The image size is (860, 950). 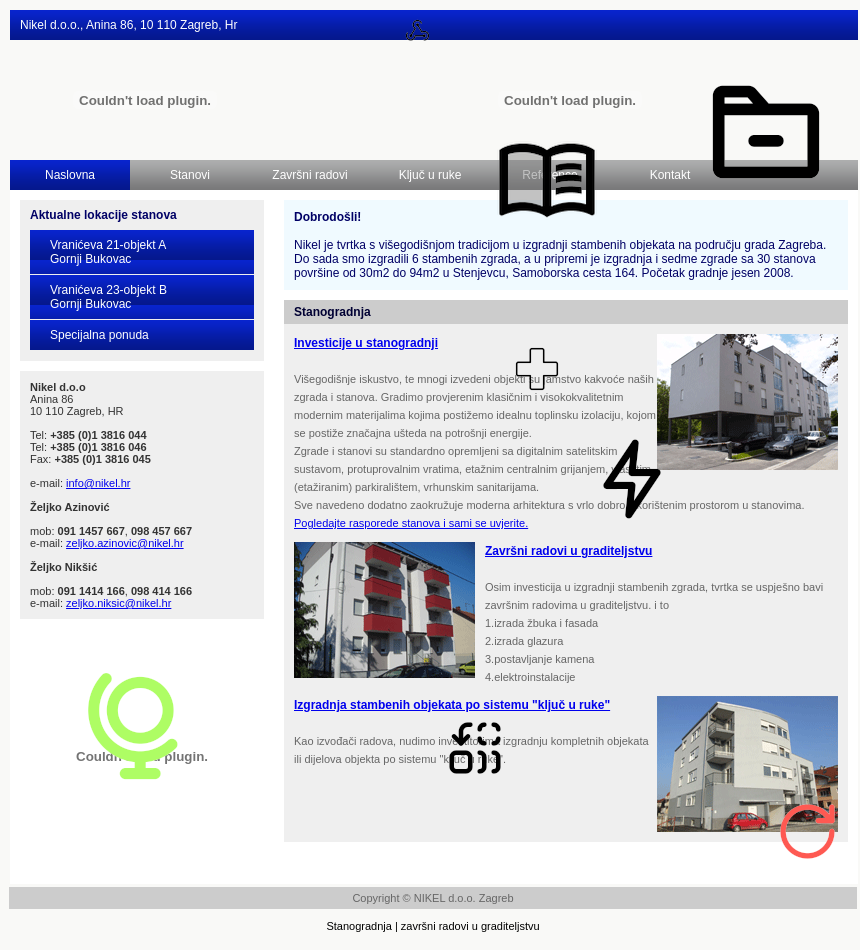 I want to click on access global or international settings, so click(x=136, y=721).